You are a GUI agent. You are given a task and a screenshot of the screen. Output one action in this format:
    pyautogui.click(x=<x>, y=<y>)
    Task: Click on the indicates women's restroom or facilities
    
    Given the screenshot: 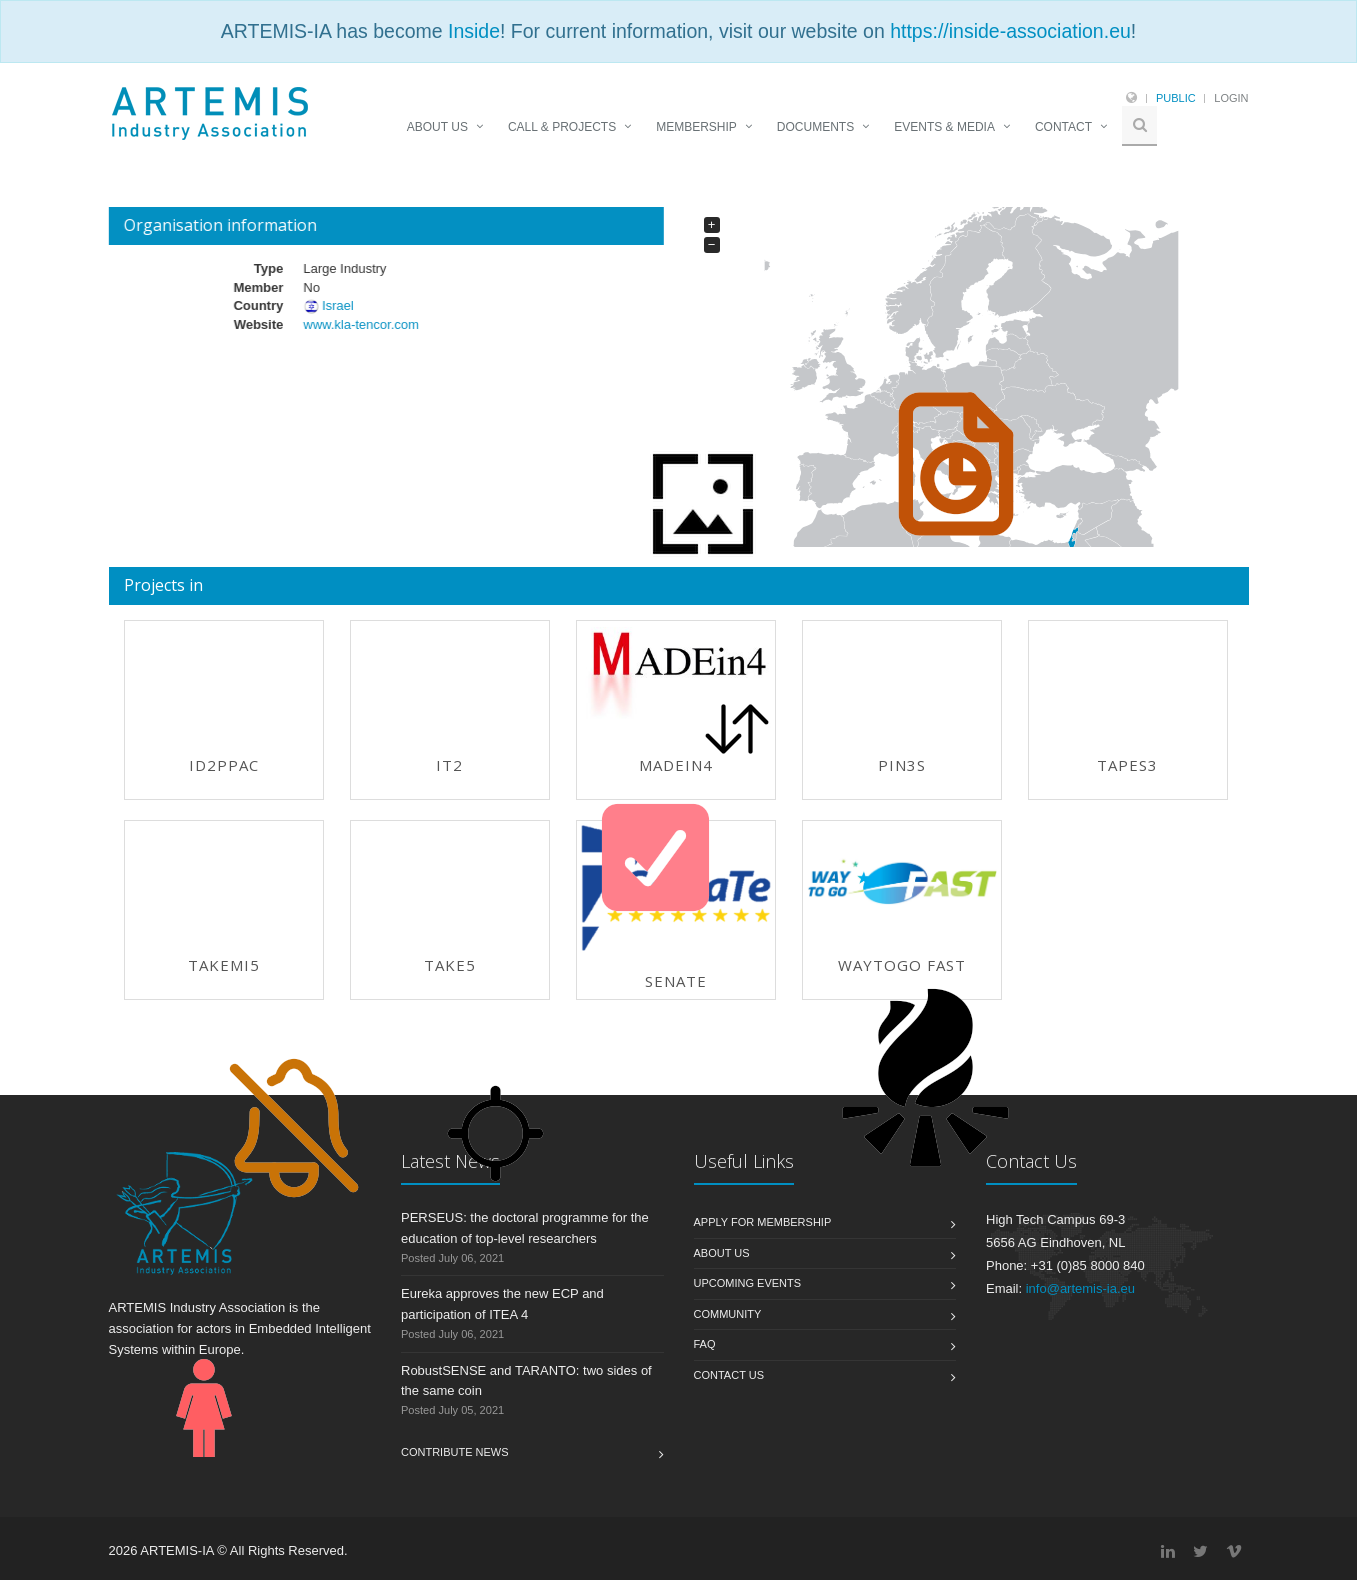 What is the action you would take?
    pyautogui.click(x=204, y=1408)
    